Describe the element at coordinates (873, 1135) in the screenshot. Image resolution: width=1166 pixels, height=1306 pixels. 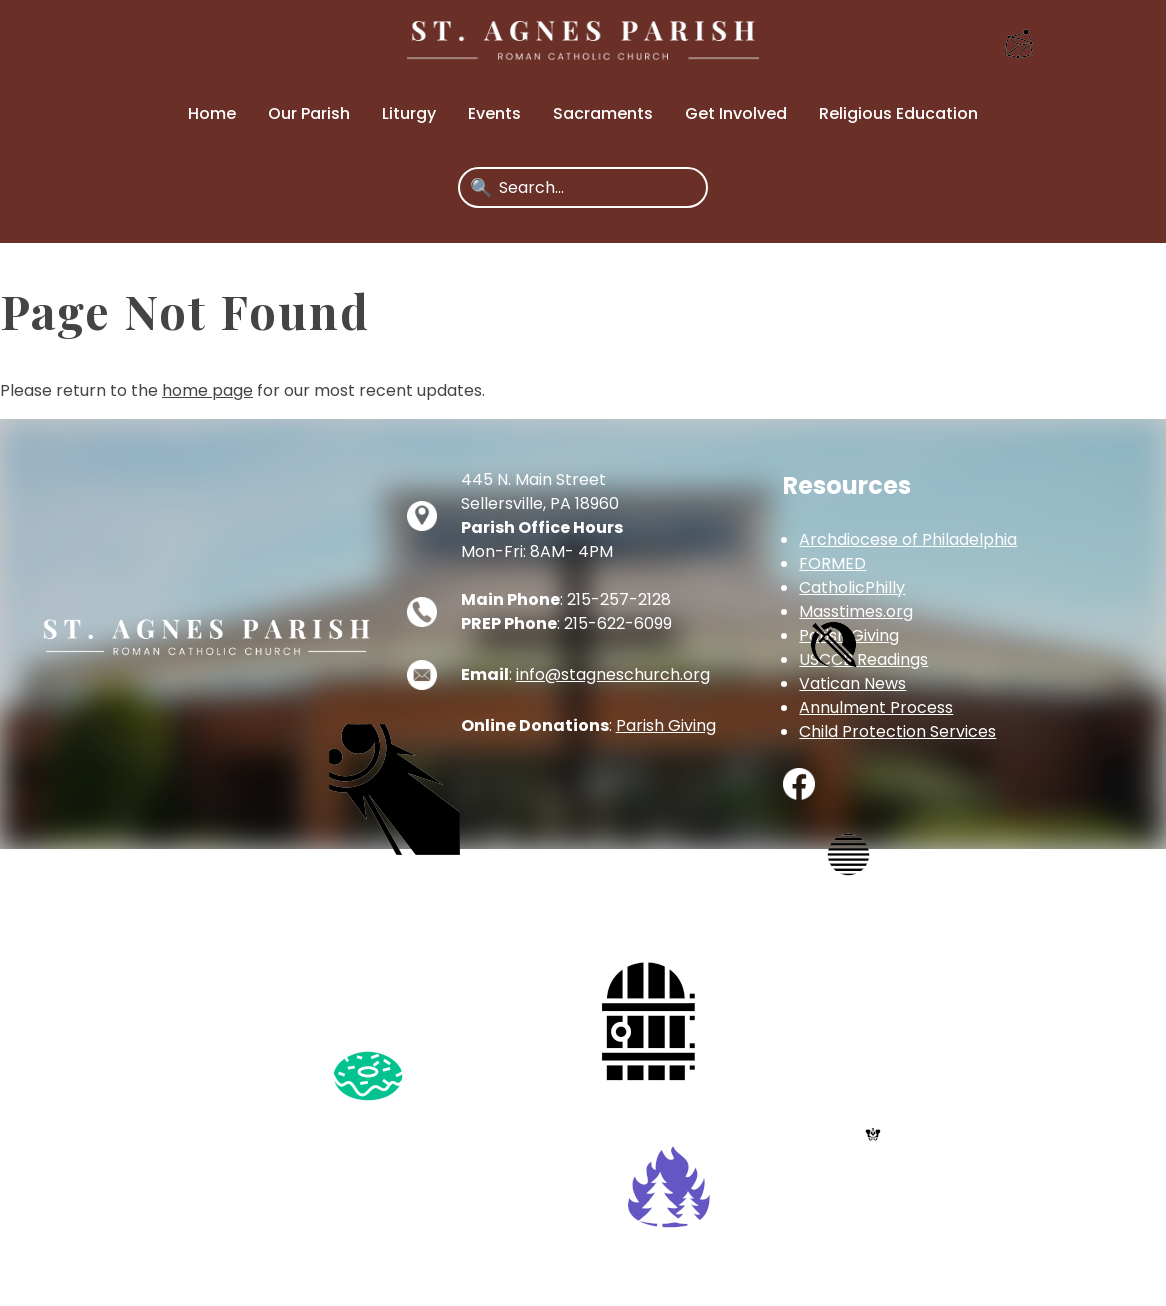
I see `view skeletal or anatomy information` at that location.